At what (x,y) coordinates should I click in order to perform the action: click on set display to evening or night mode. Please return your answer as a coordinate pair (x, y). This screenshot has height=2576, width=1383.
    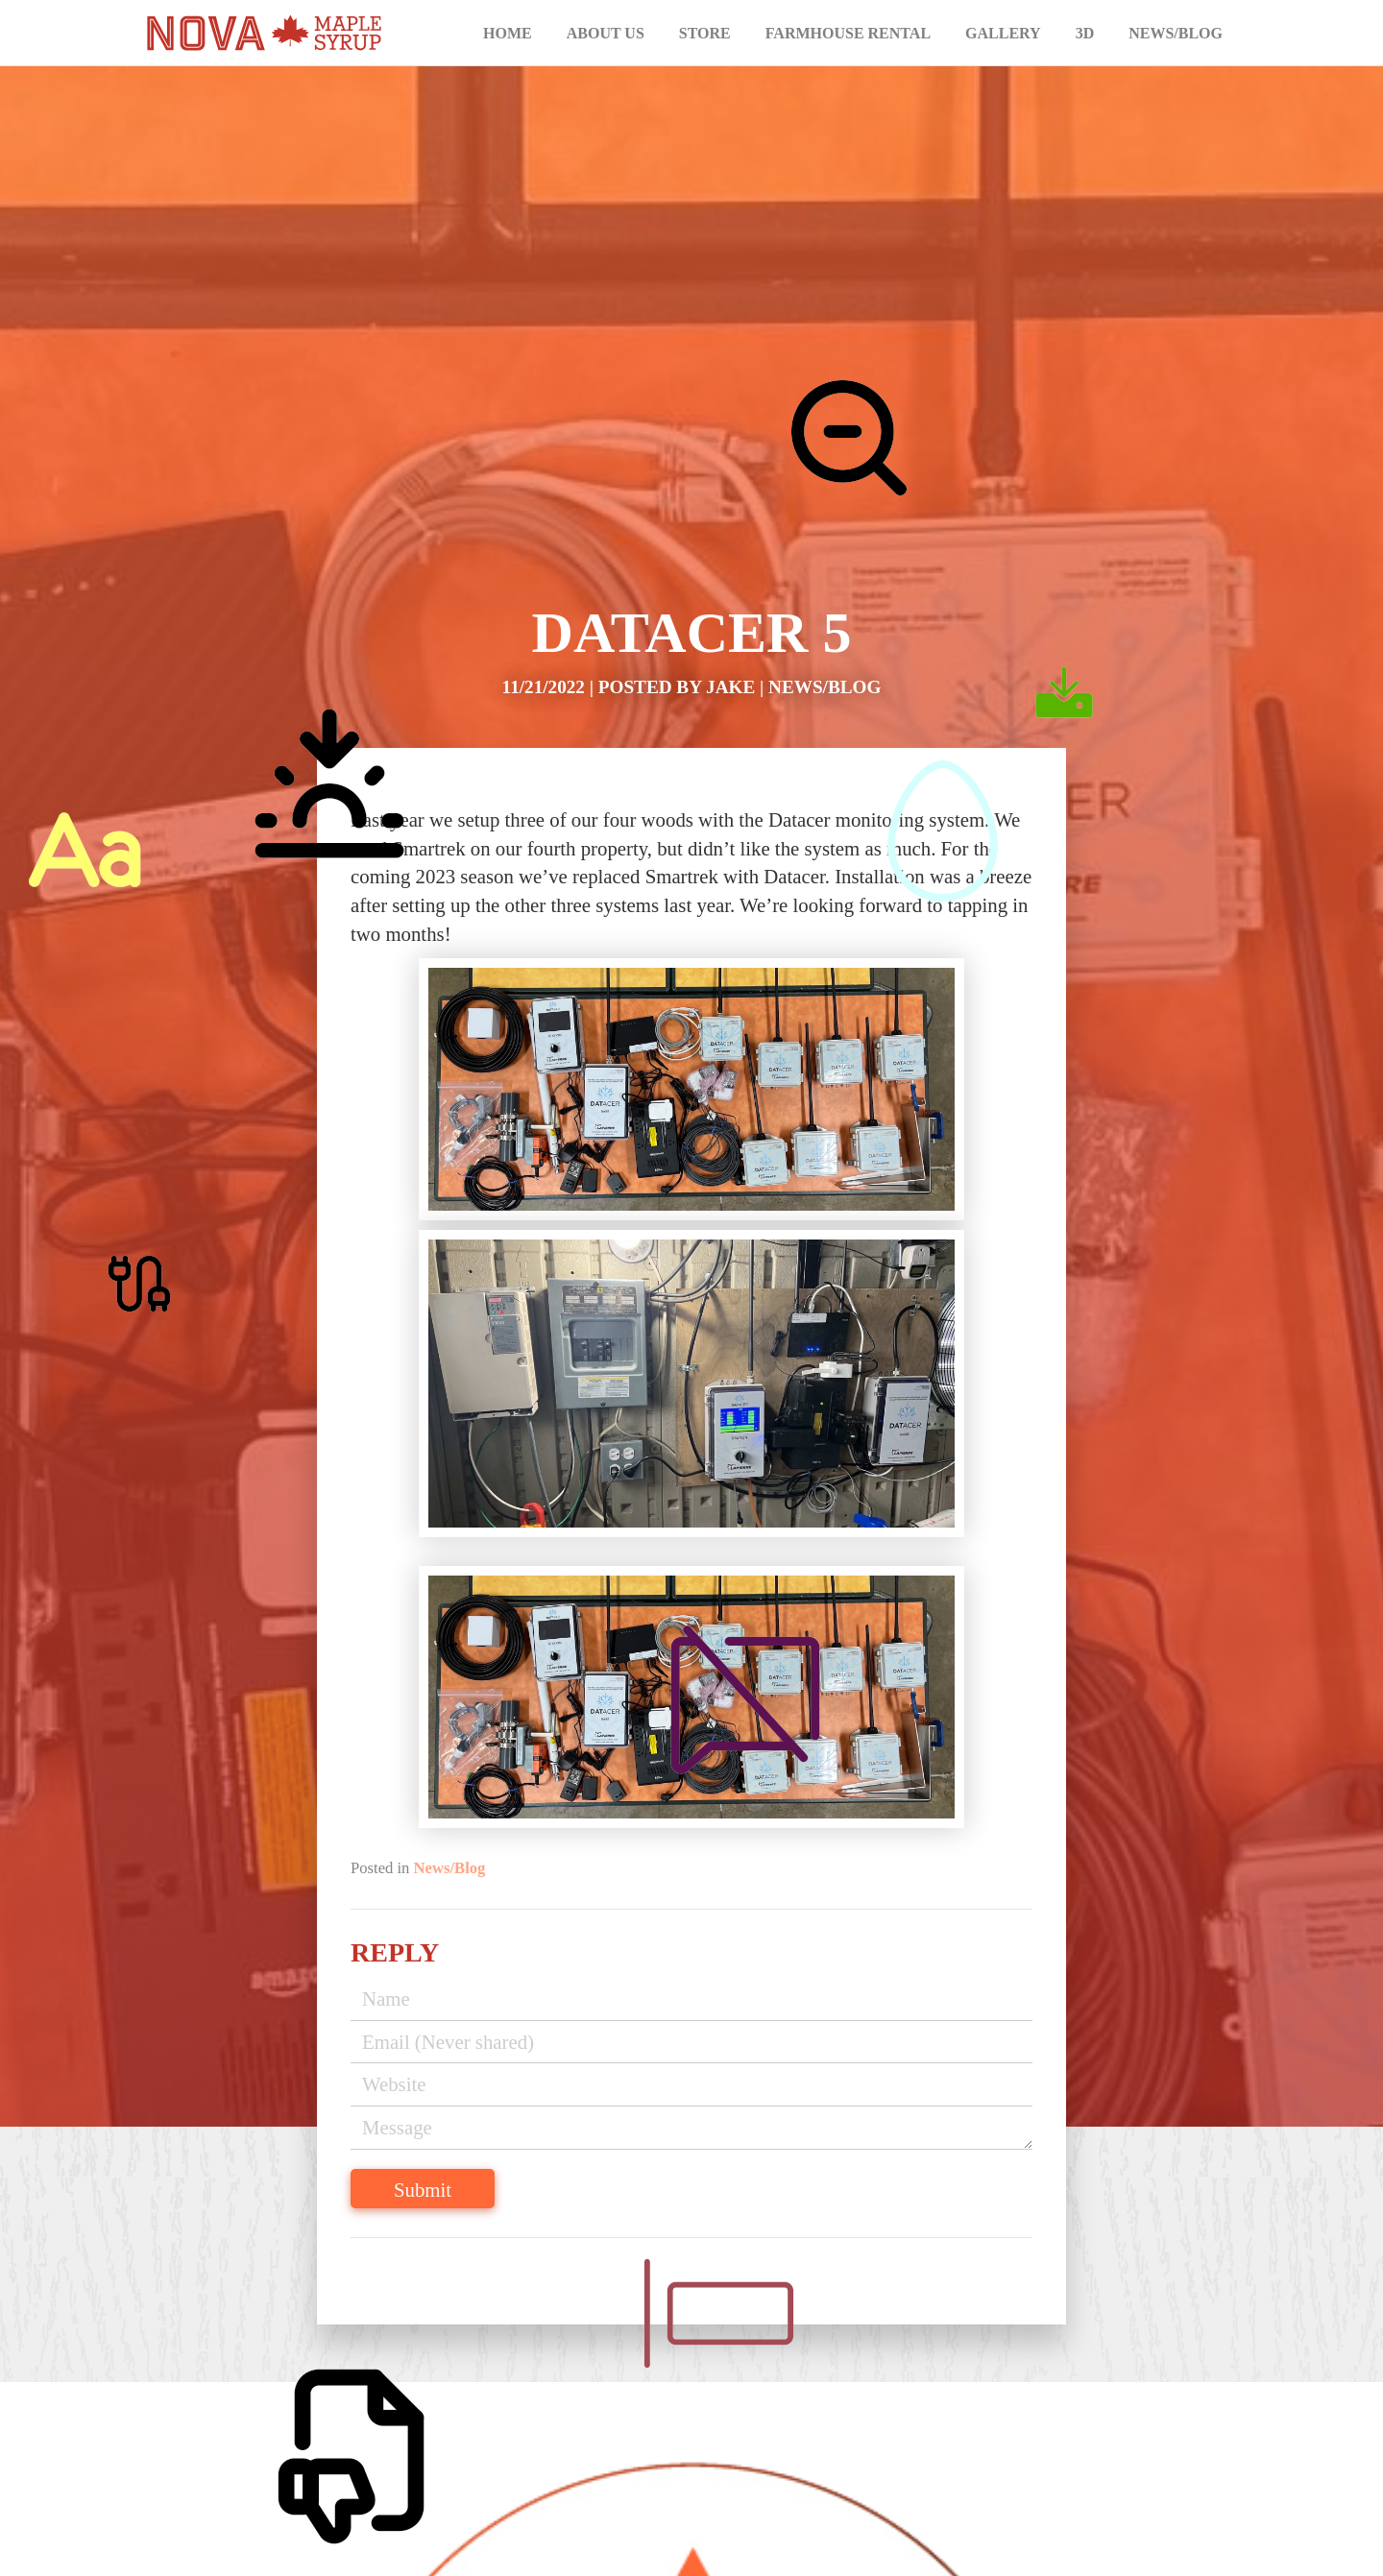
    Looking at the image, I should click on (329, 783).